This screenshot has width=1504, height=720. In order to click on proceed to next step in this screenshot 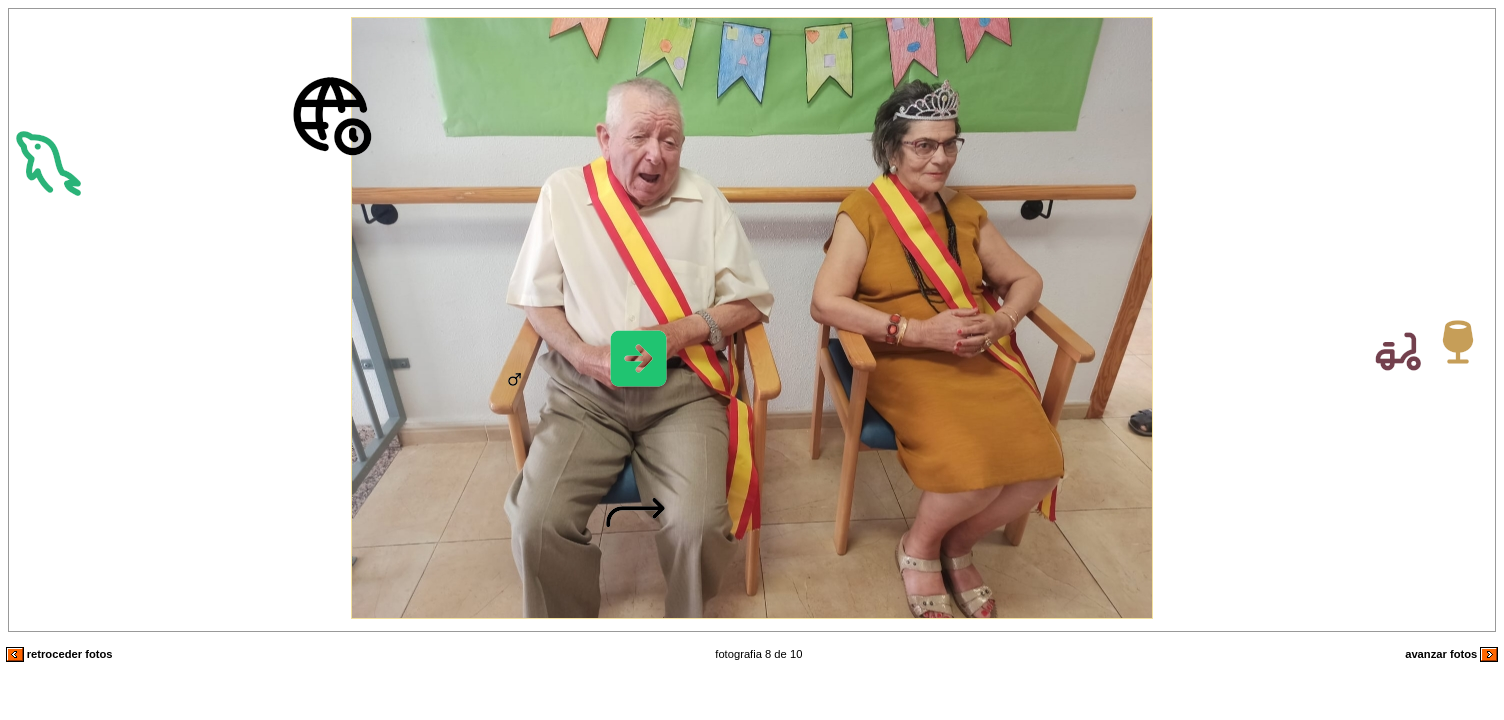, I will do `click(638, 358)`.